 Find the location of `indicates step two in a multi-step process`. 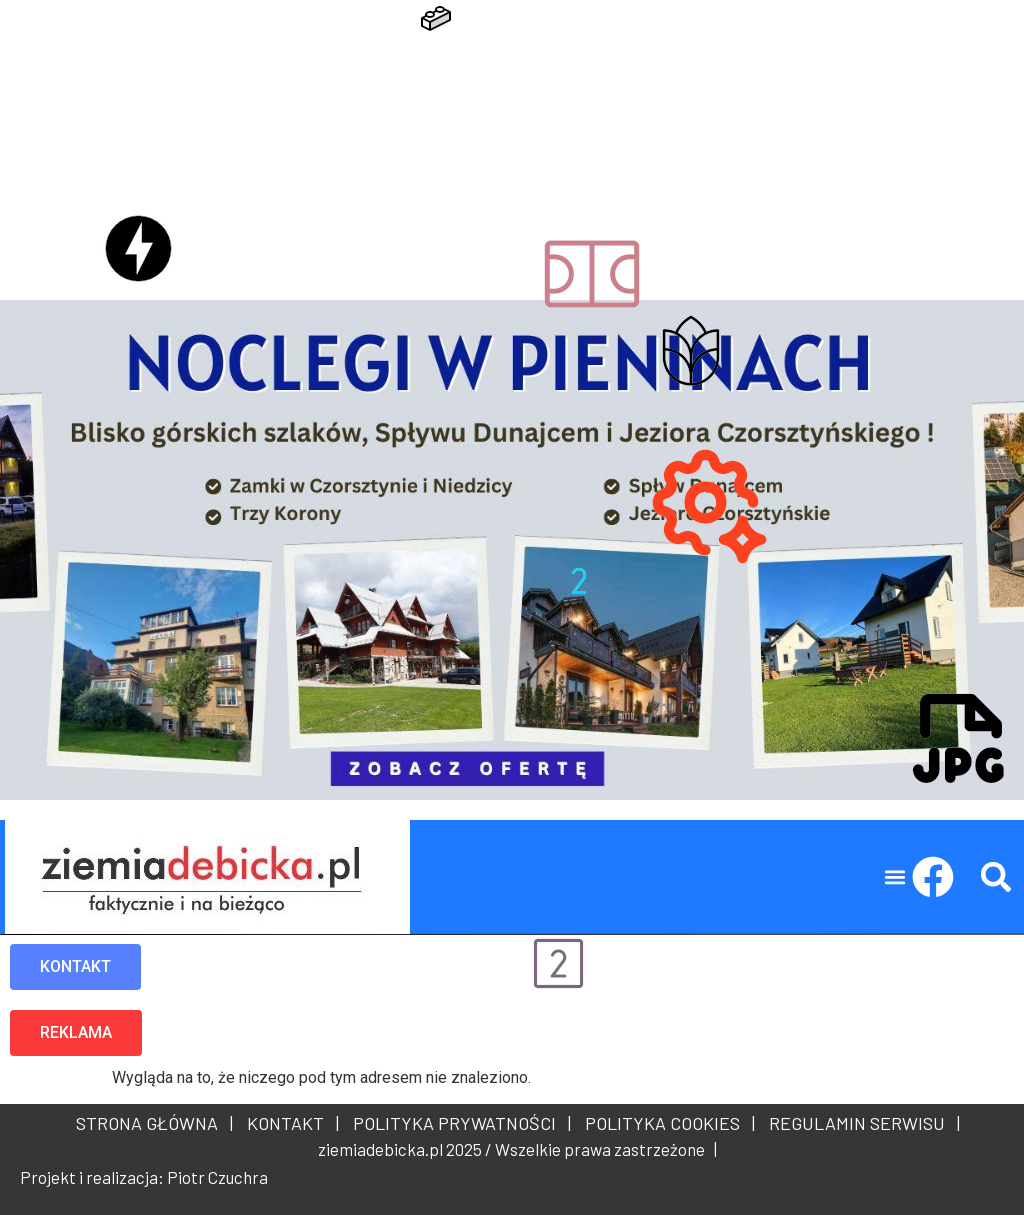

indicates step two in a multi-step process is located at coordinates (558, 963).